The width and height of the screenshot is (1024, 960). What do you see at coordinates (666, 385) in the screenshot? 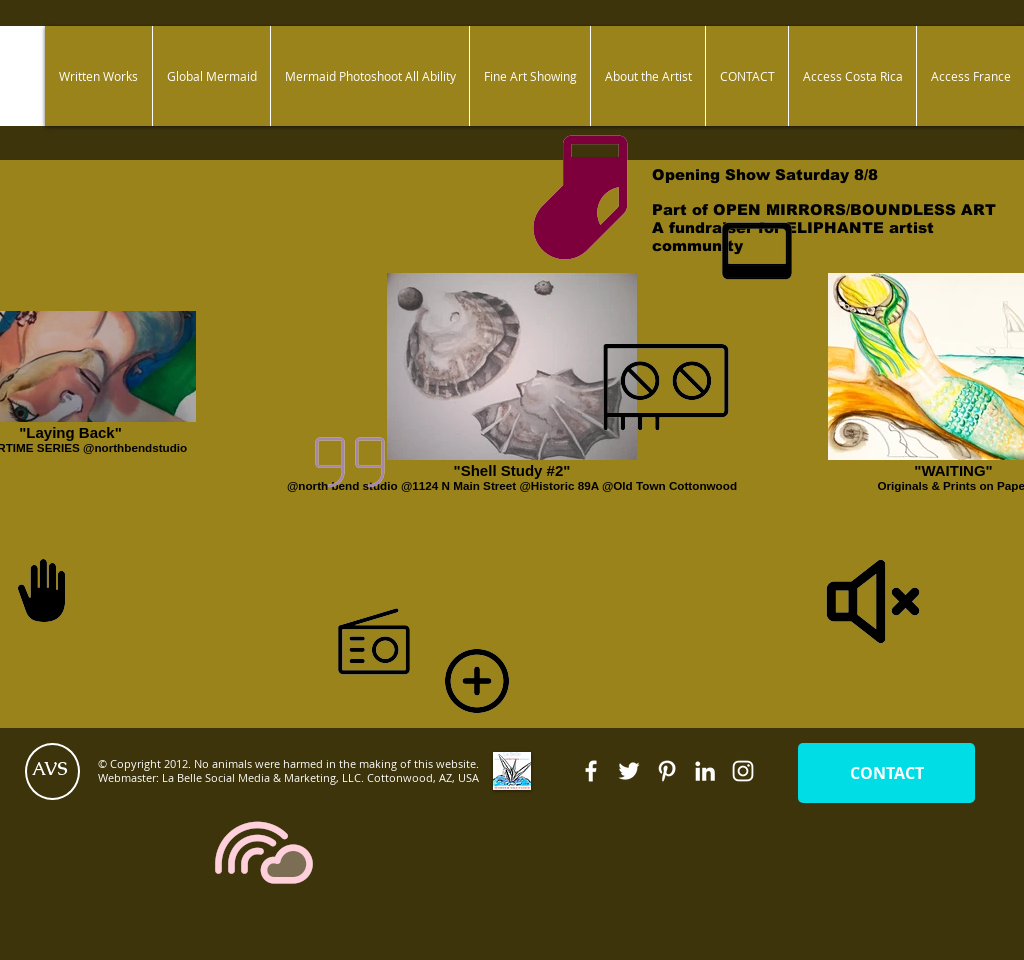
I see `view graphics card or GPU information` at bounding box center [666, 385].